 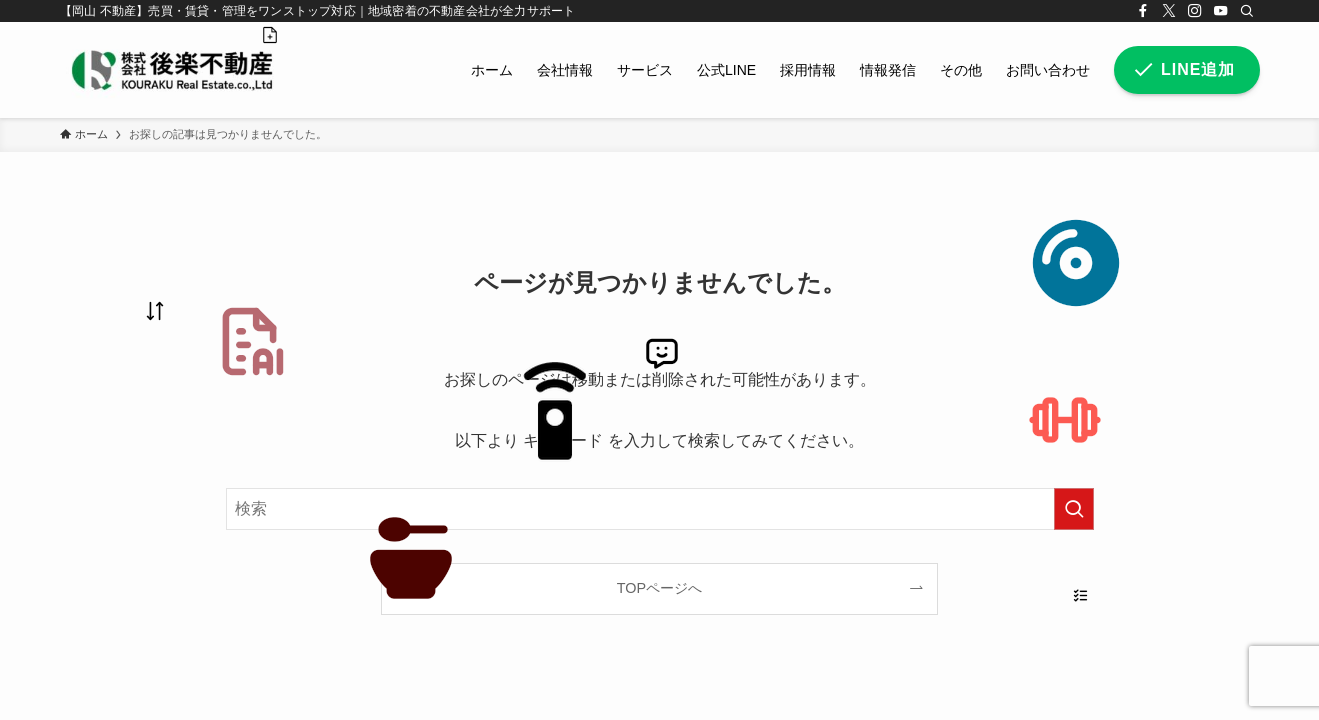 I want to click on access remote control settings, so click(x=555, y=413).